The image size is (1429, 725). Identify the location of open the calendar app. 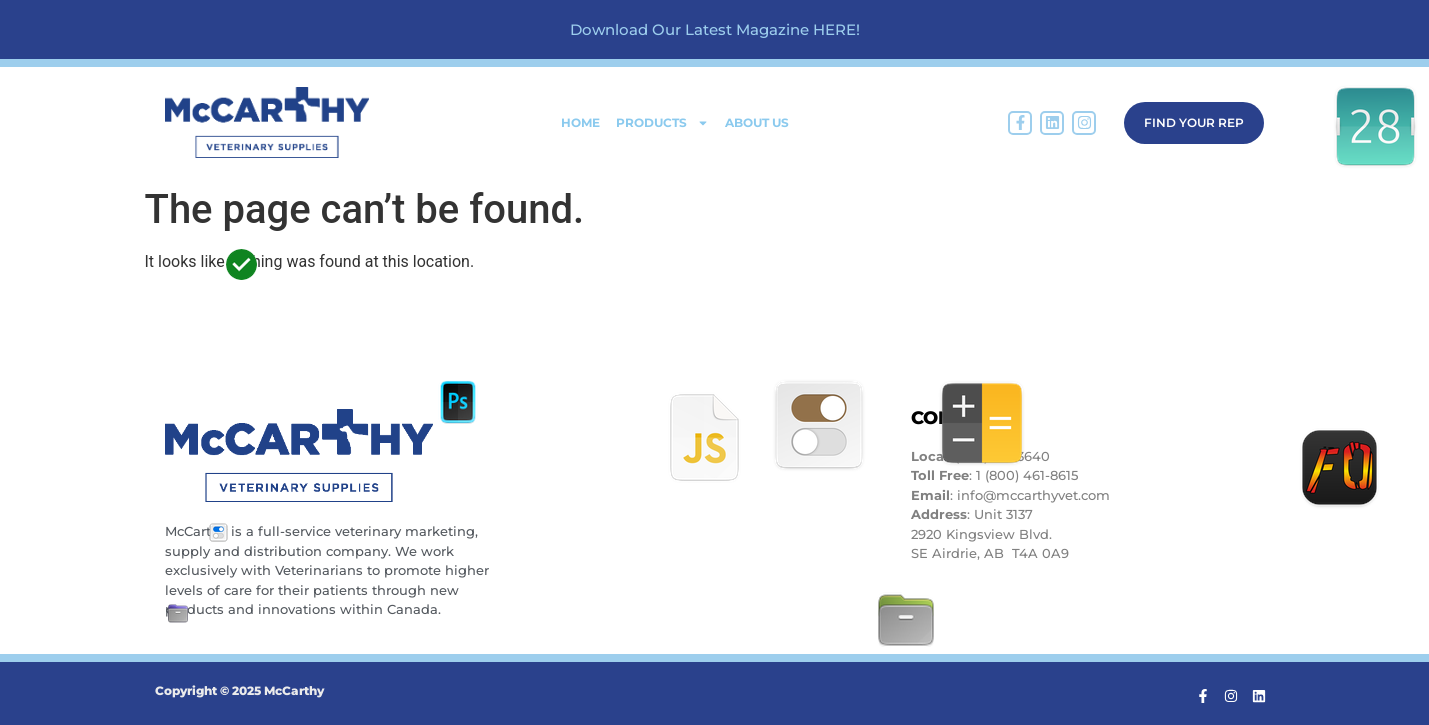
(1375, 126).